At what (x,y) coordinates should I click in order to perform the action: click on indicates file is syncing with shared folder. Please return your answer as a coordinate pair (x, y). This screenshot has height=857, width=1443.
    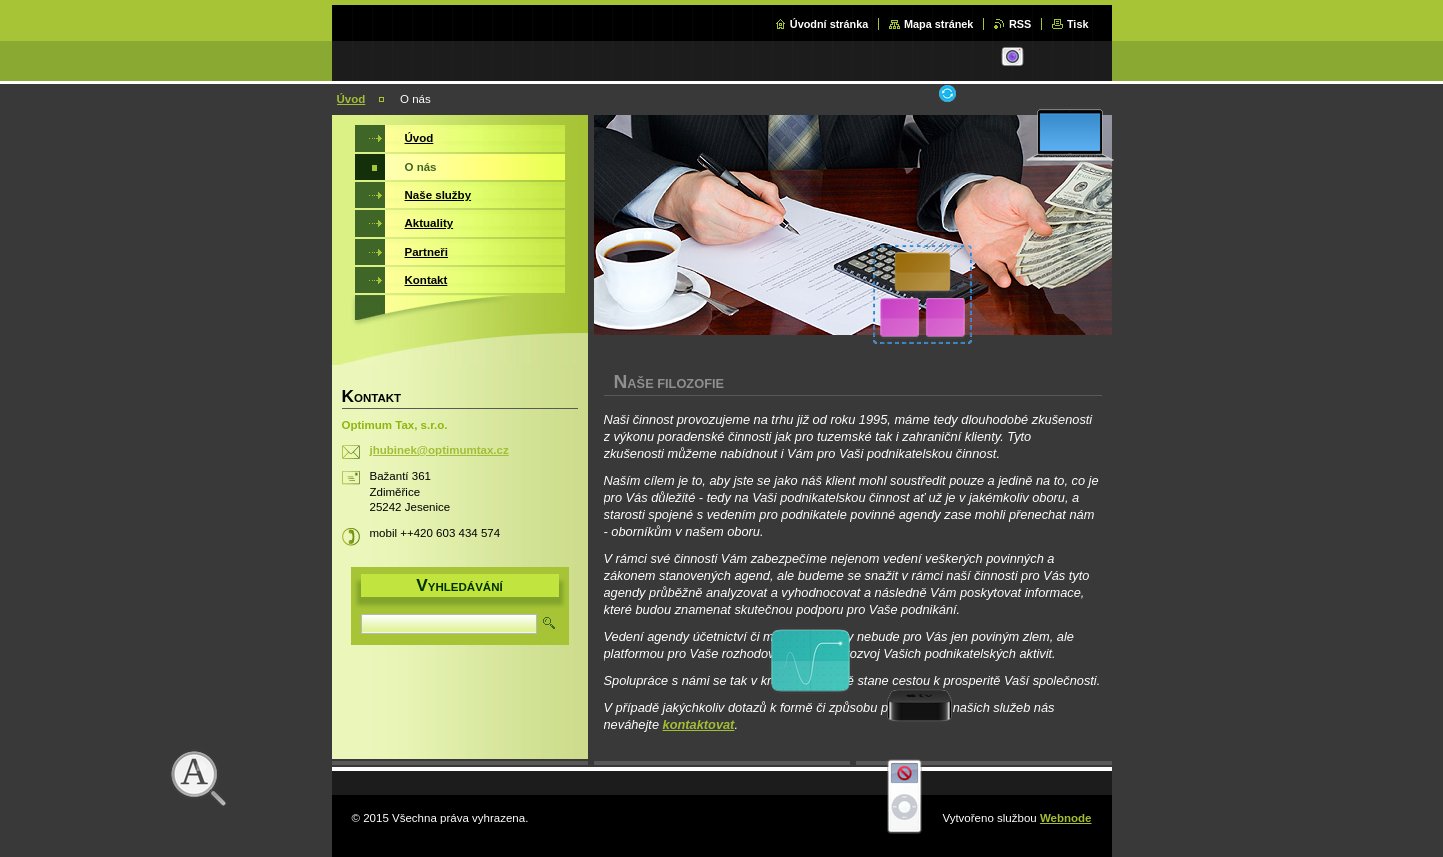
    Looking at the image, I should click on (947, 93).